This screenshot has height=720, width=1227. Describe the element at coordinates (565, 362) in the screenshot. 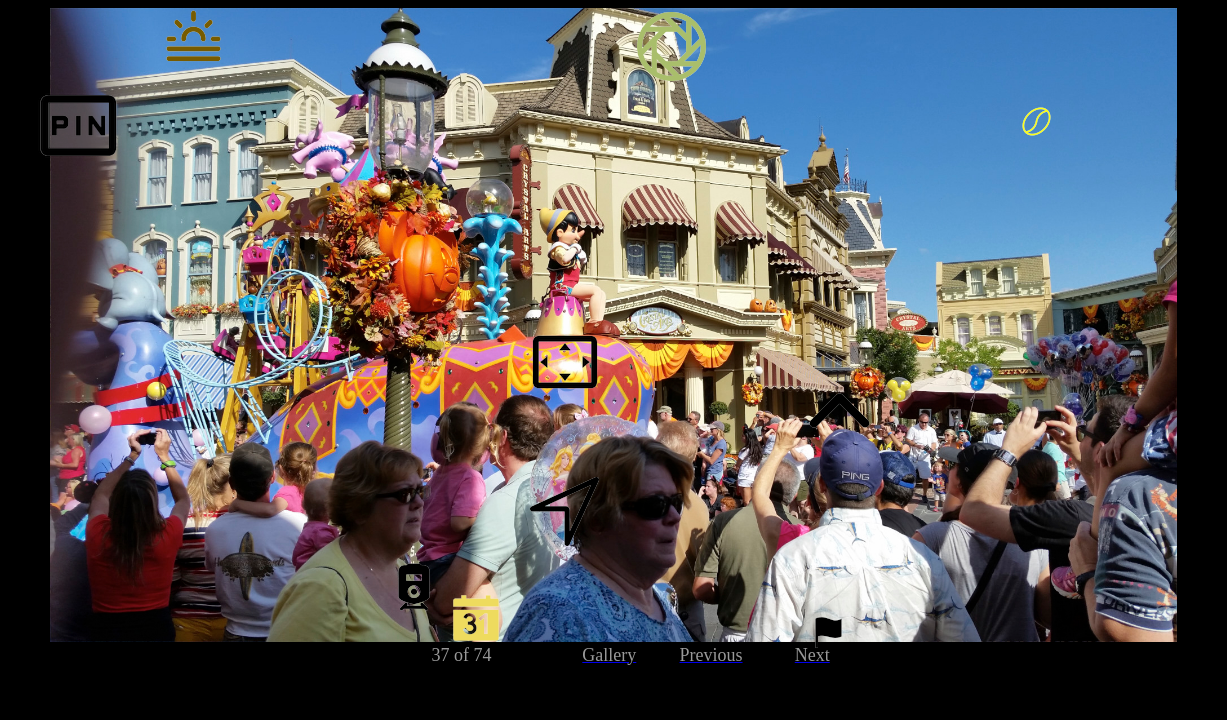

I see `adjust display overscan settings` at that location.